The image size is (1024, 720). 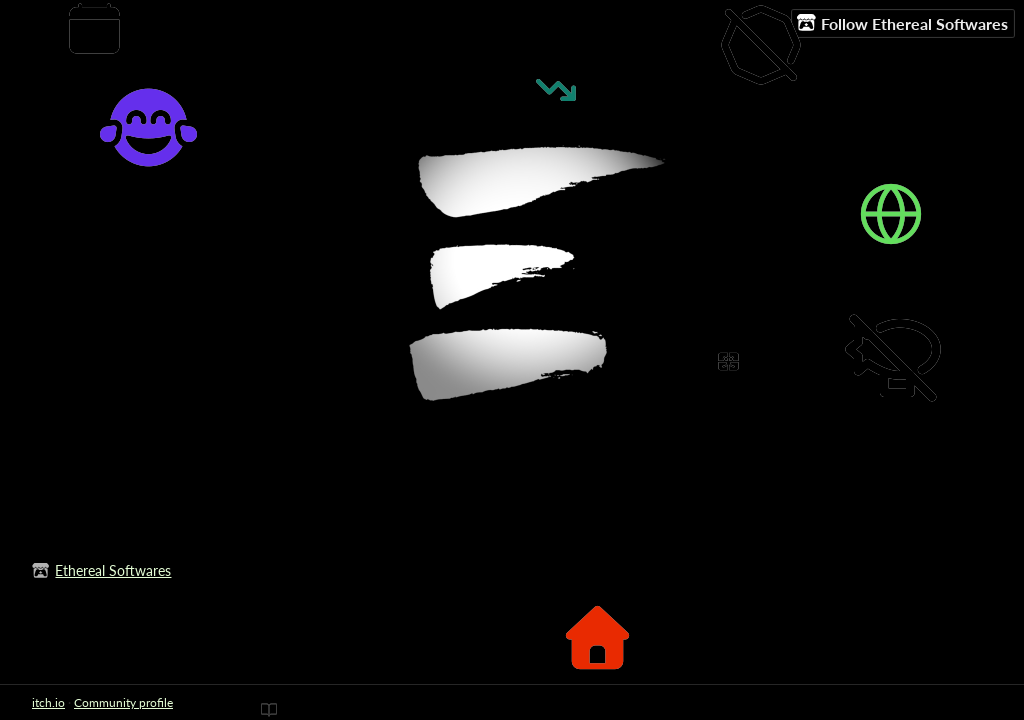 I want to click on indicates a declining trend or decrease in value, so click(x=556, y=90).